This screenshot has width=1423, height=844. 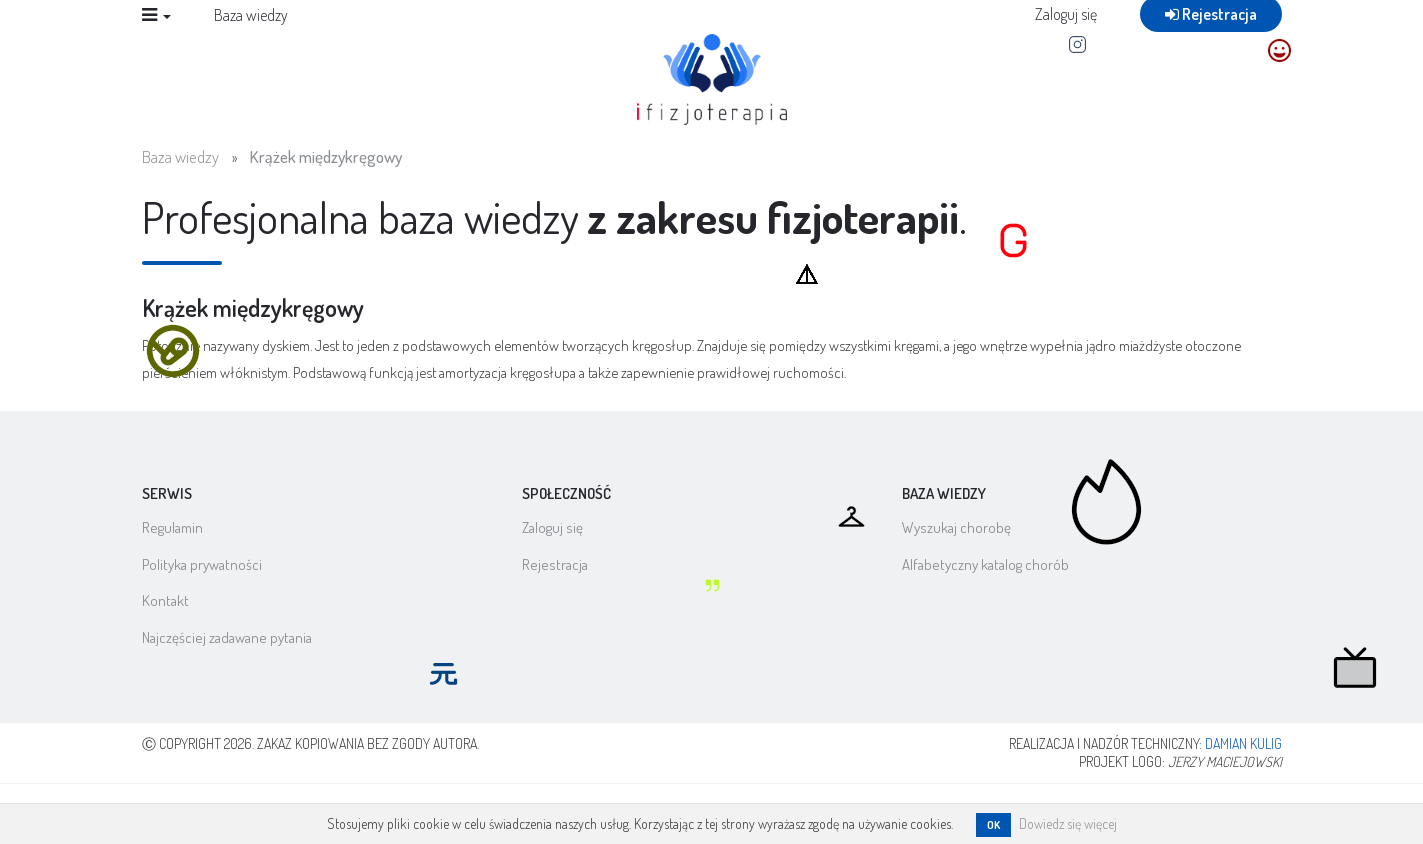 What do you see at coordinates (712, 585) in the screenshot?
I see `insert a quotation or blockquote` at bounding box center [712, 585].